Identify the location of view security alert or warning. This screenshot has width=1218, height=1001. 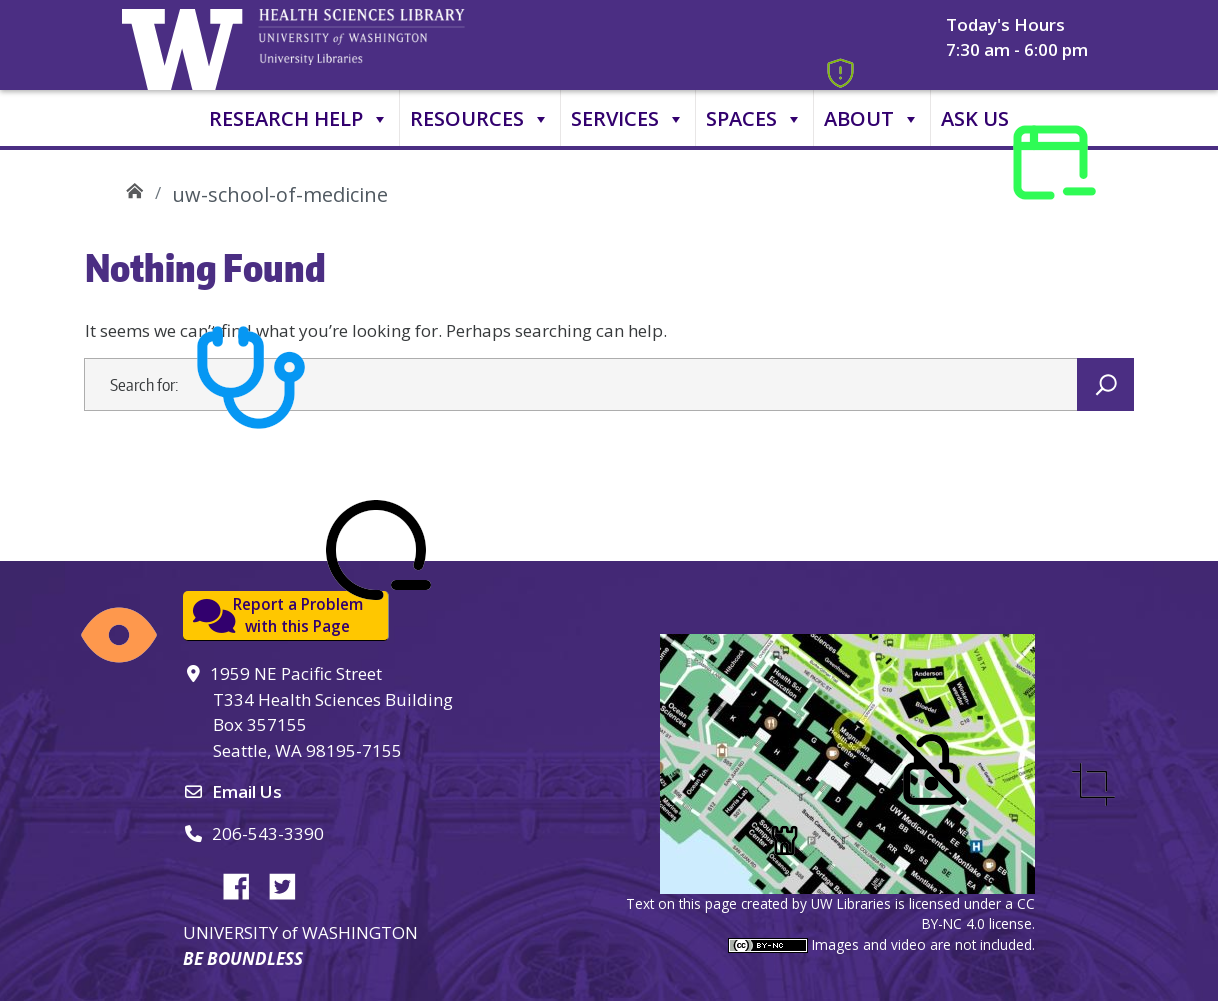
(840, 73).